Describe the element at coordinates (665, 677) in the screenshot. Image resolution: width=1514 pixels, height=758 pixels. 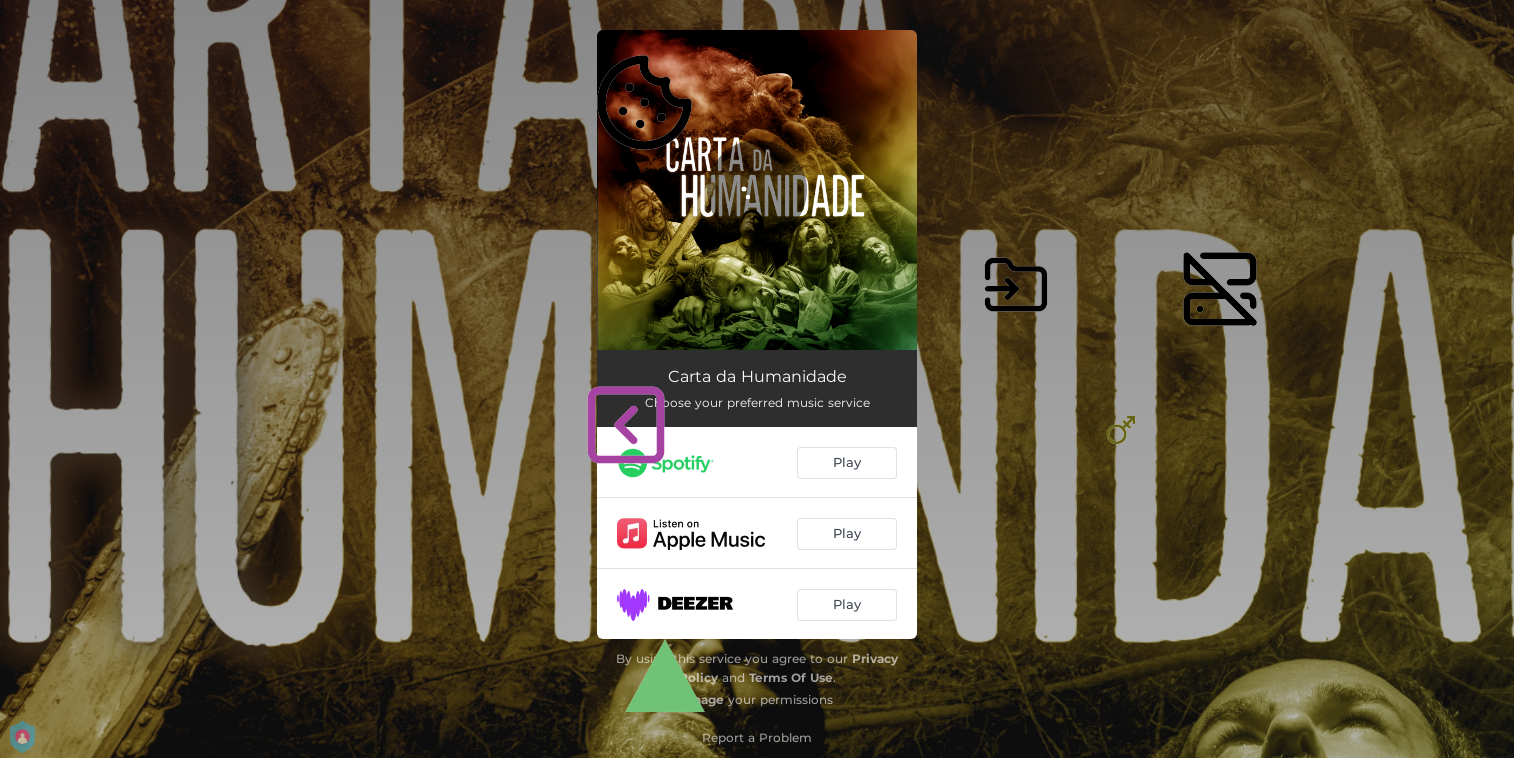
I see `indicates a warning or alert status` at that location.